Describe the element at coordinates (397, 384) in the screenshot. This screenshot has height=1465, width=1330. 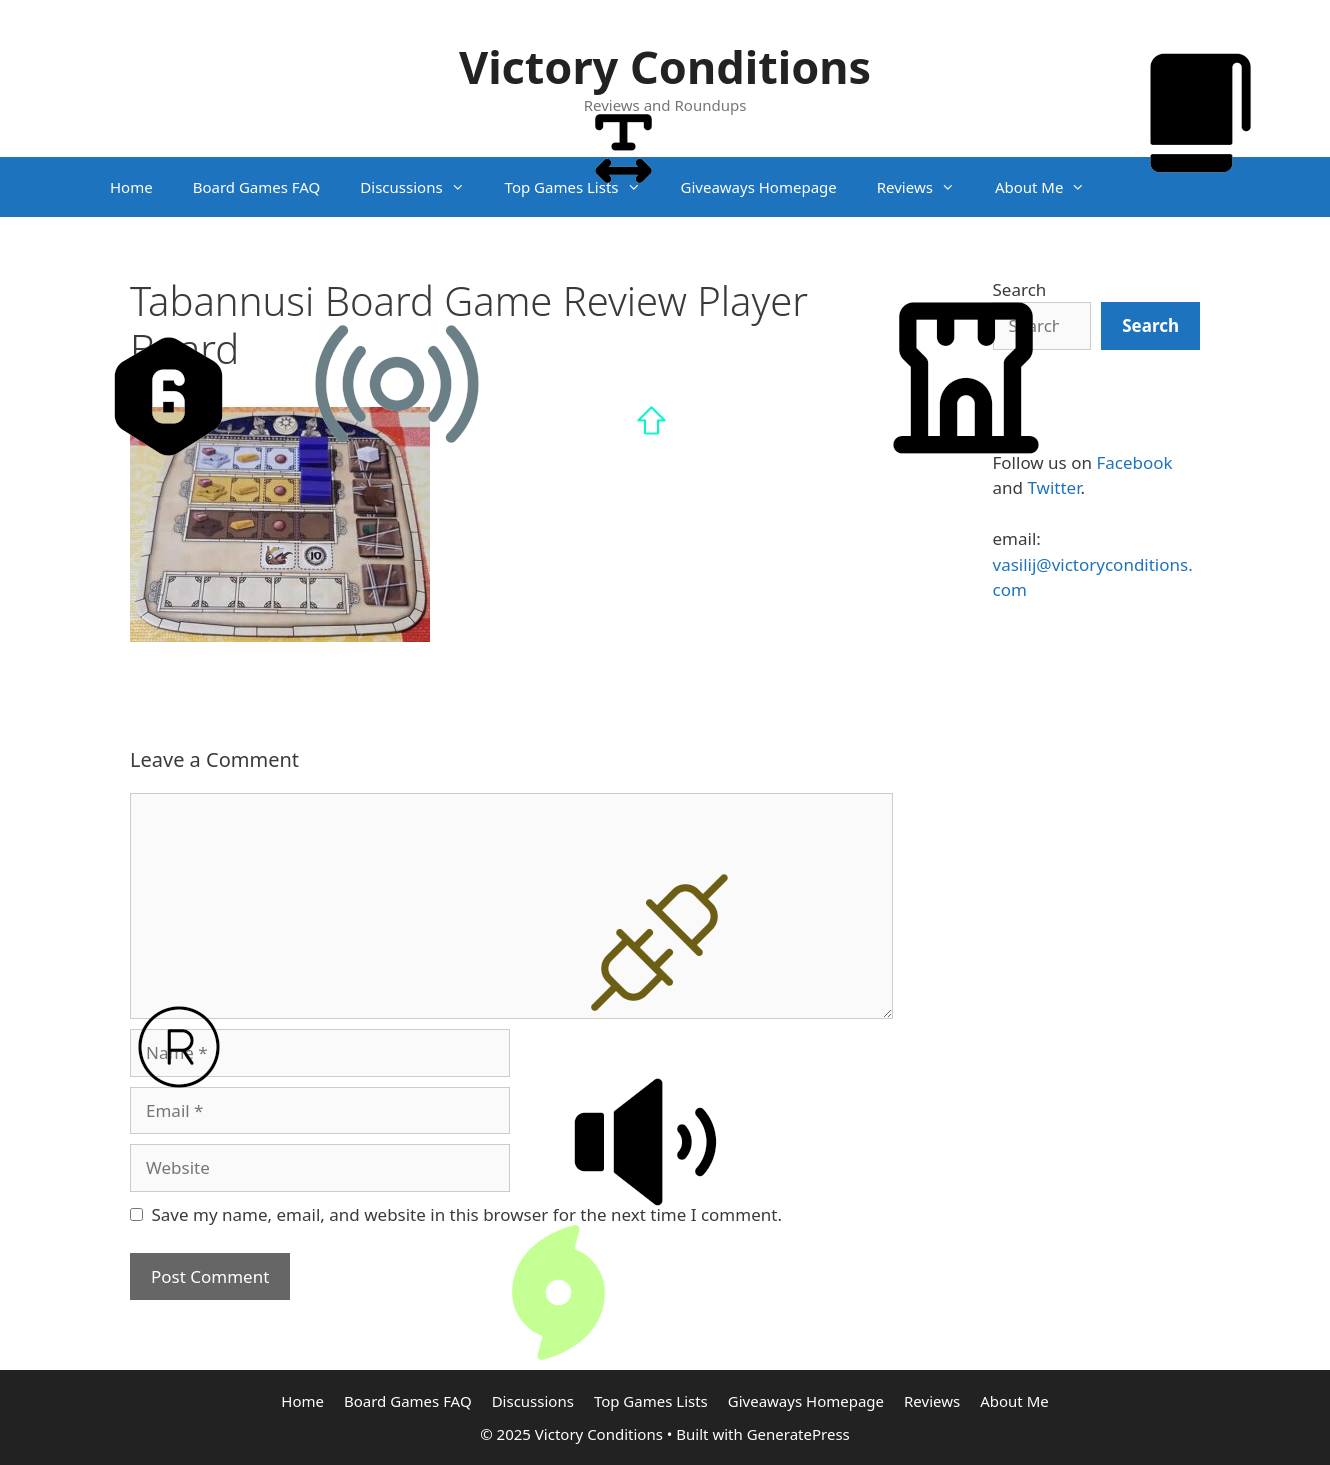
I see `start a live broadcast or stream` at that location.